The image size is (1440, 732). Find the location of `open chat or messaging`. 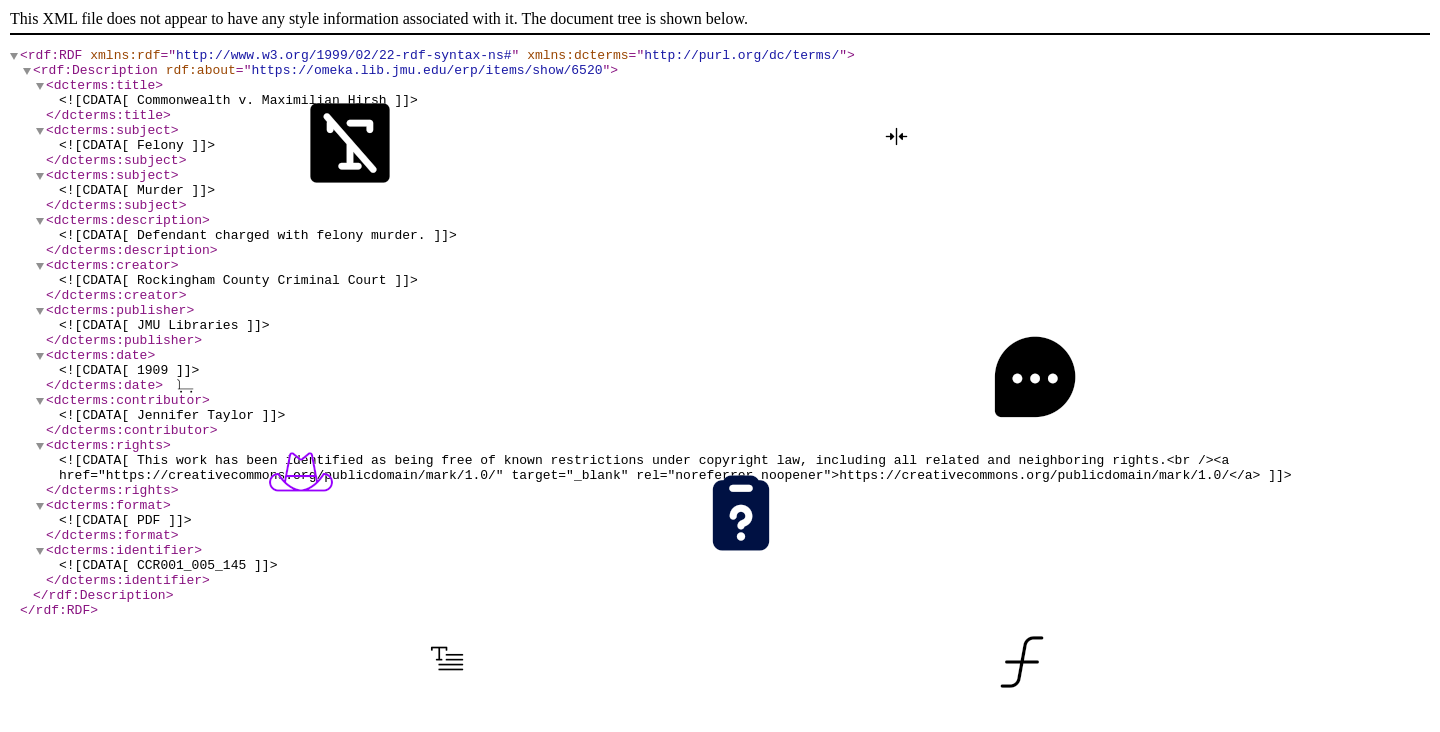

open chat or messaging is located at coordinates (1033, 378).